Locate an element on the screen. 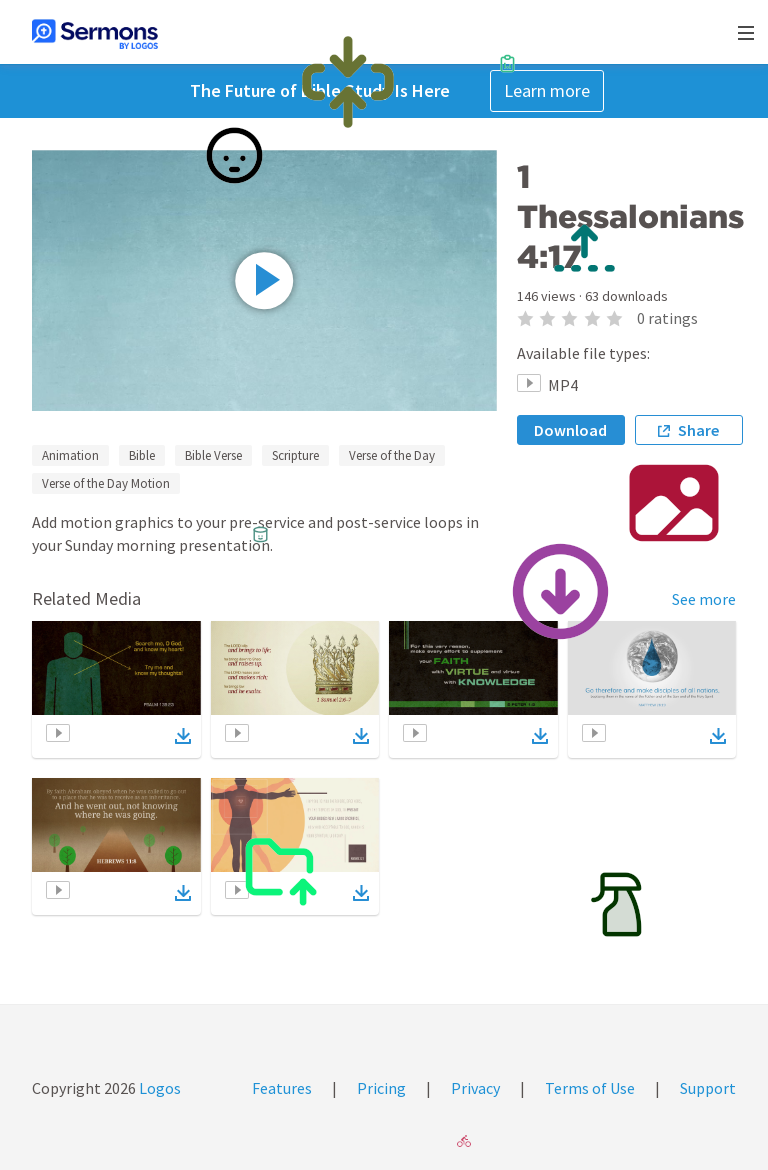 The width and height of the screenshot is (768, 1170). upload file to folder is located at coordinates (279, 868).